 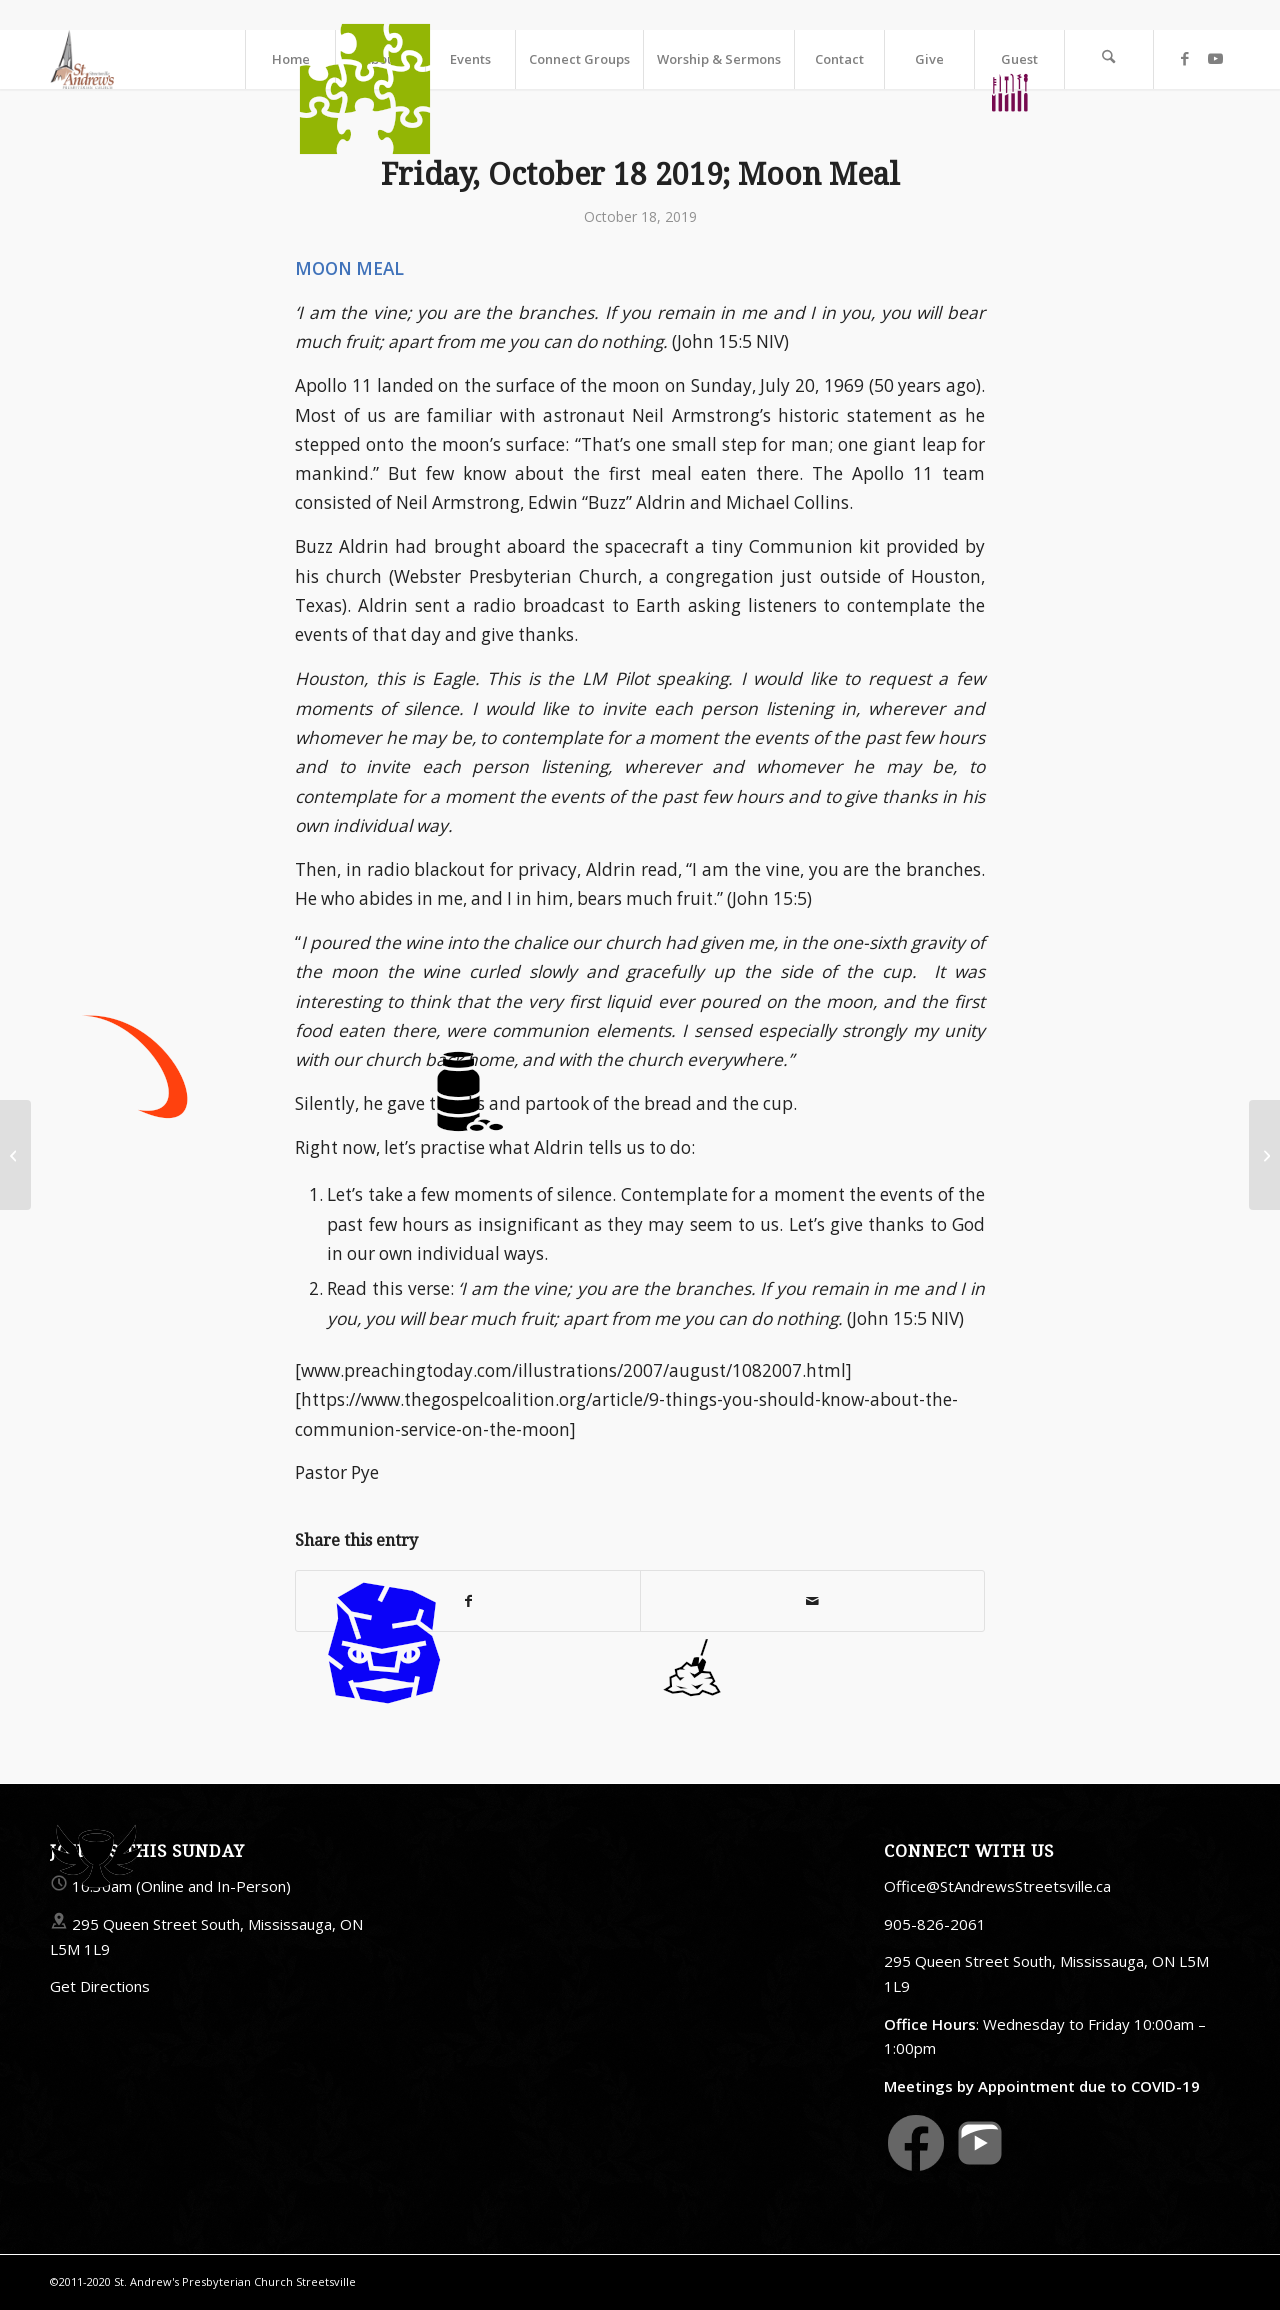 What do you see at coordinates (1010, 92) in the screenshot?
I see `lockpicking tools or thief skills in a game` at bounding box center [1010, 92].